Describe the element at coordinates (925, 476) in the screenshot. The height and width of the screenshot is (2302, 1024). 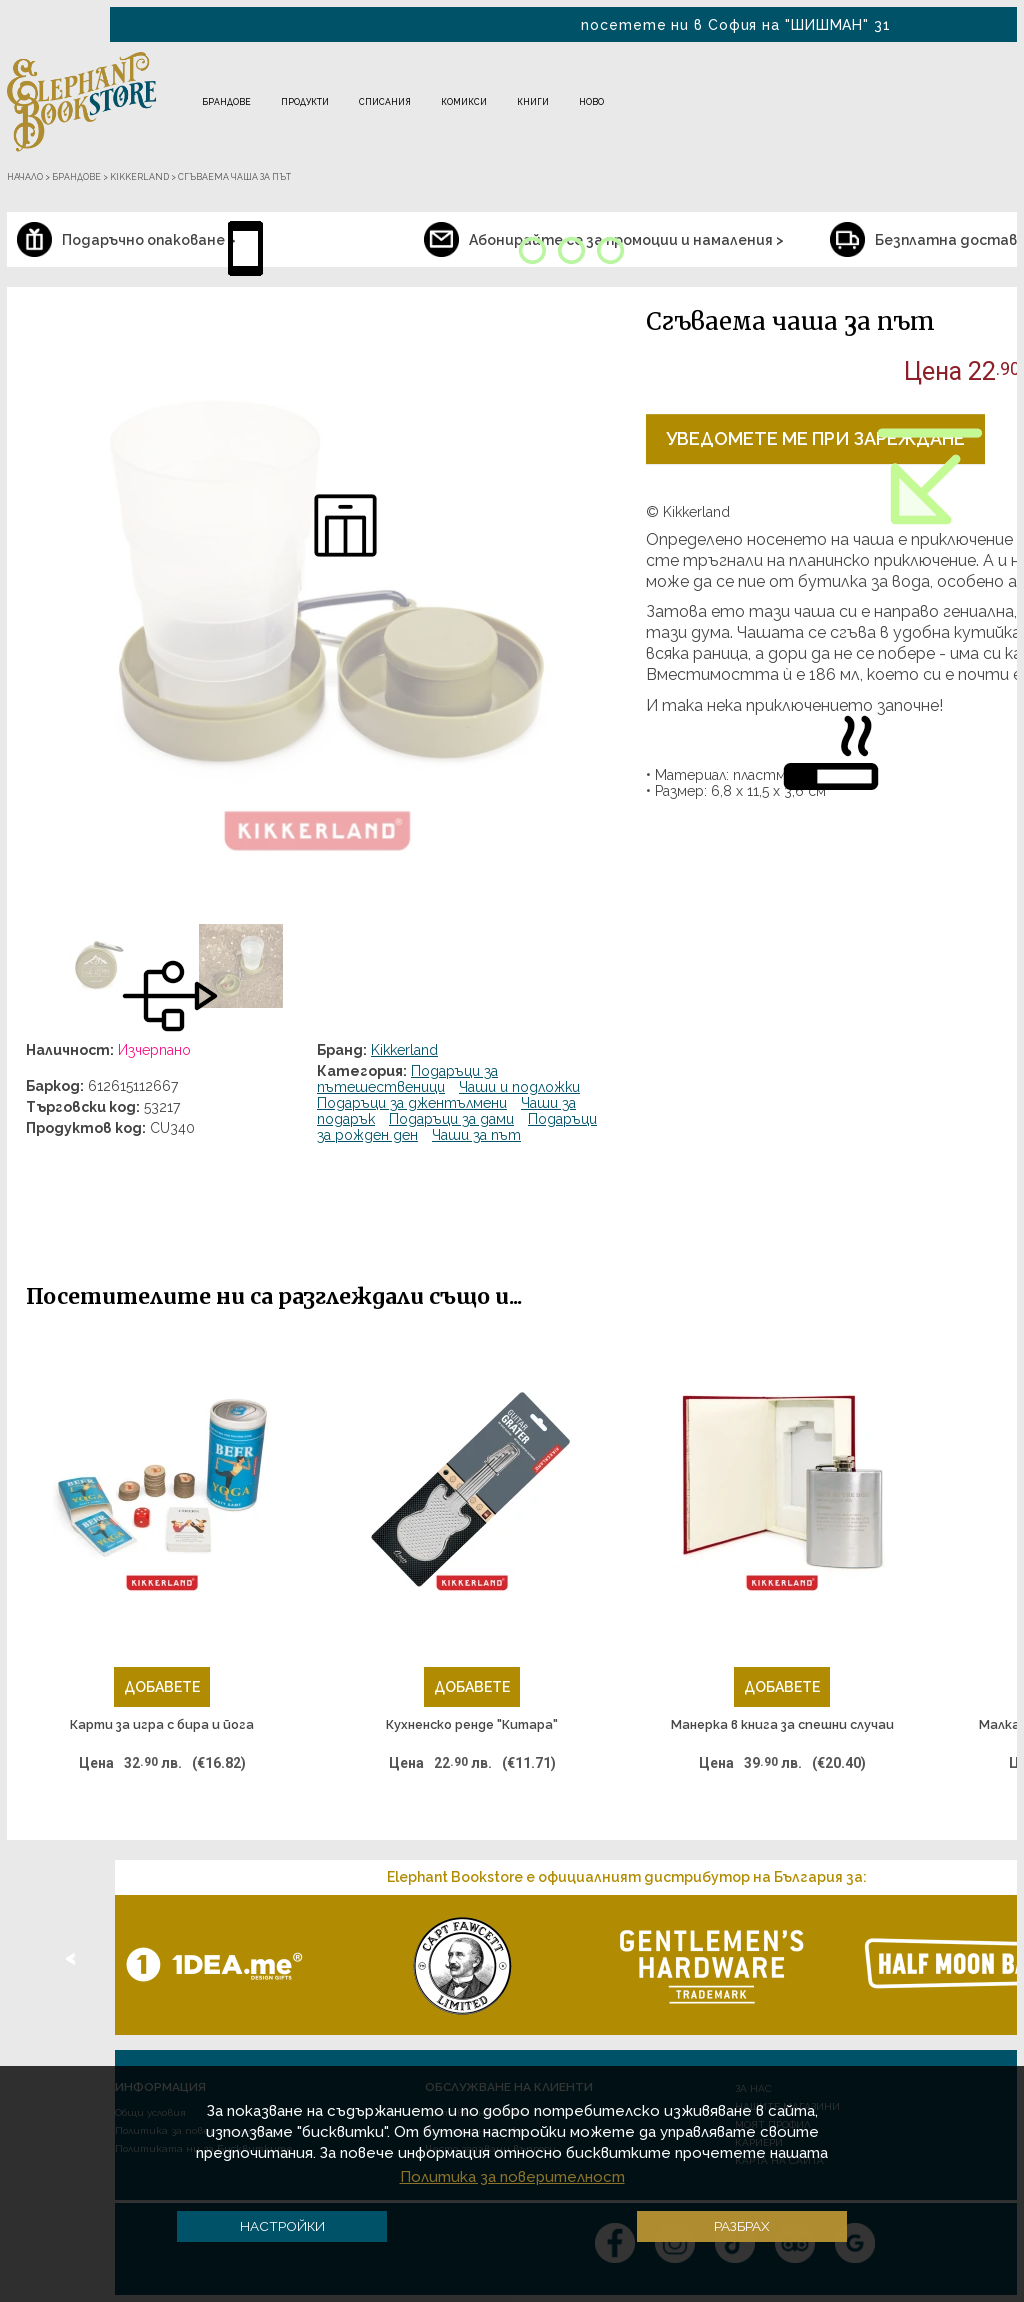
I see `move item to bottom-left corner` at that location.